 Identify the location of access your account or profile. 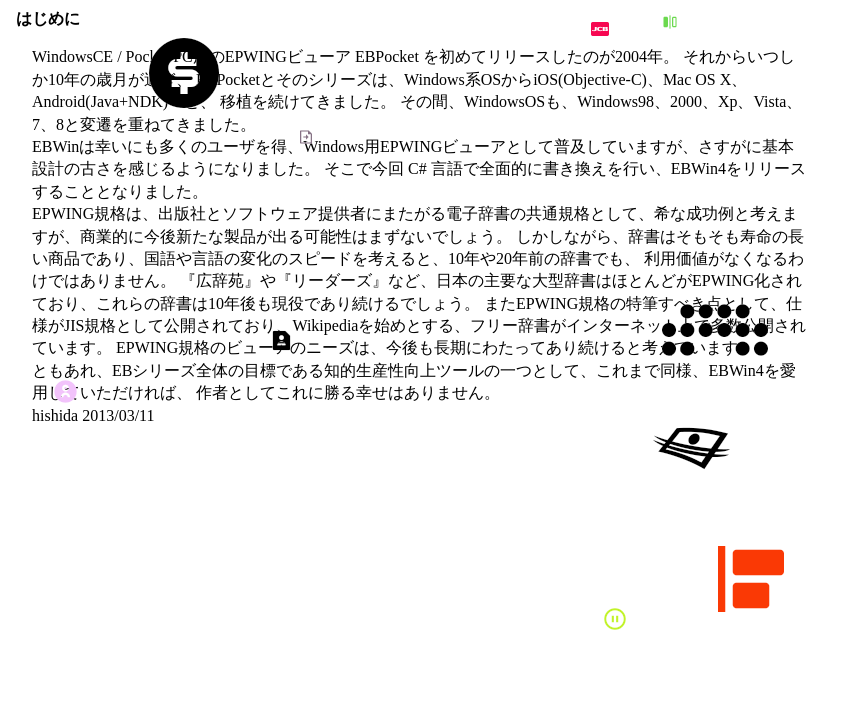
(65, 391).